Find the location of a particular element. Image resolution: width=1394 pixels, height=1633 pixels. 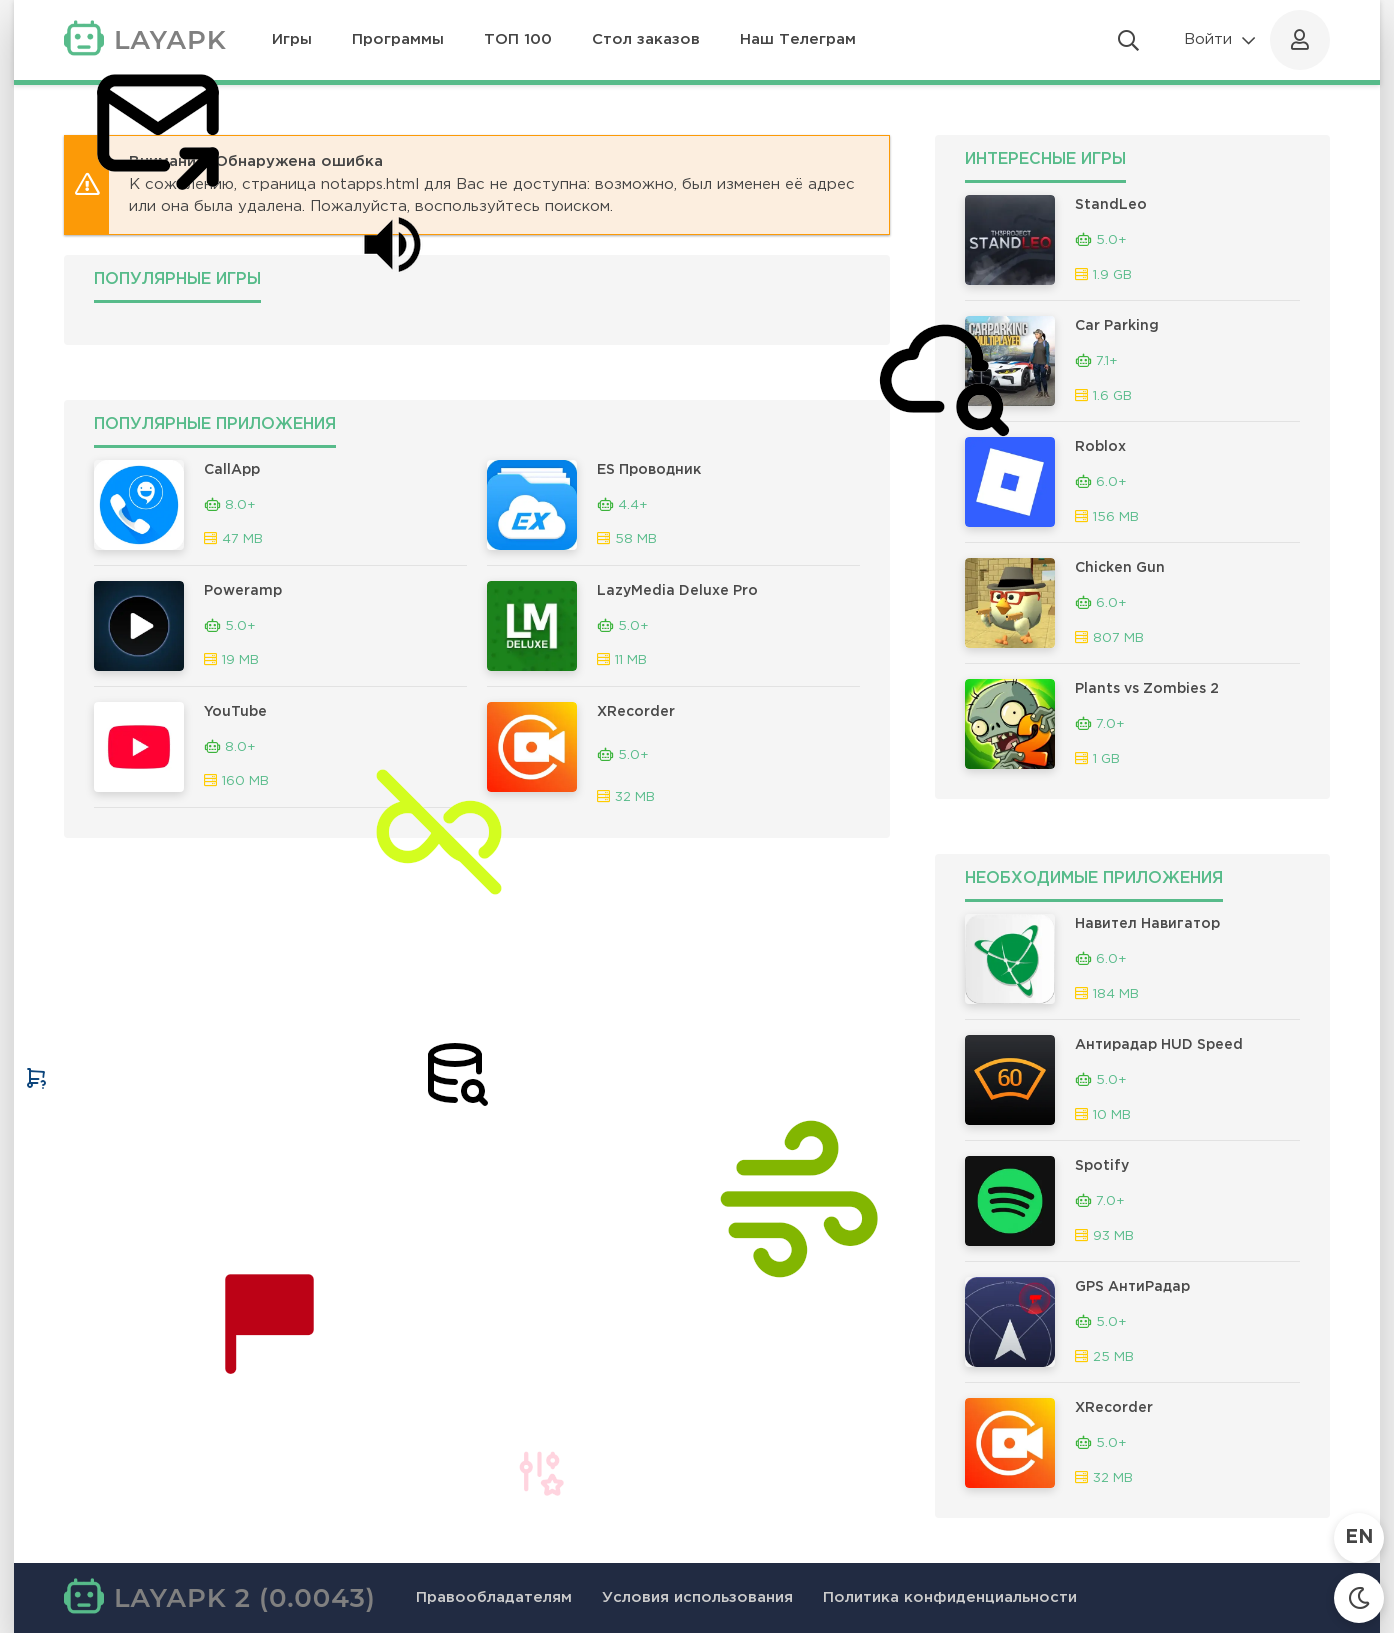

increase or unmute audio volume is located at coordinates (392, 244).